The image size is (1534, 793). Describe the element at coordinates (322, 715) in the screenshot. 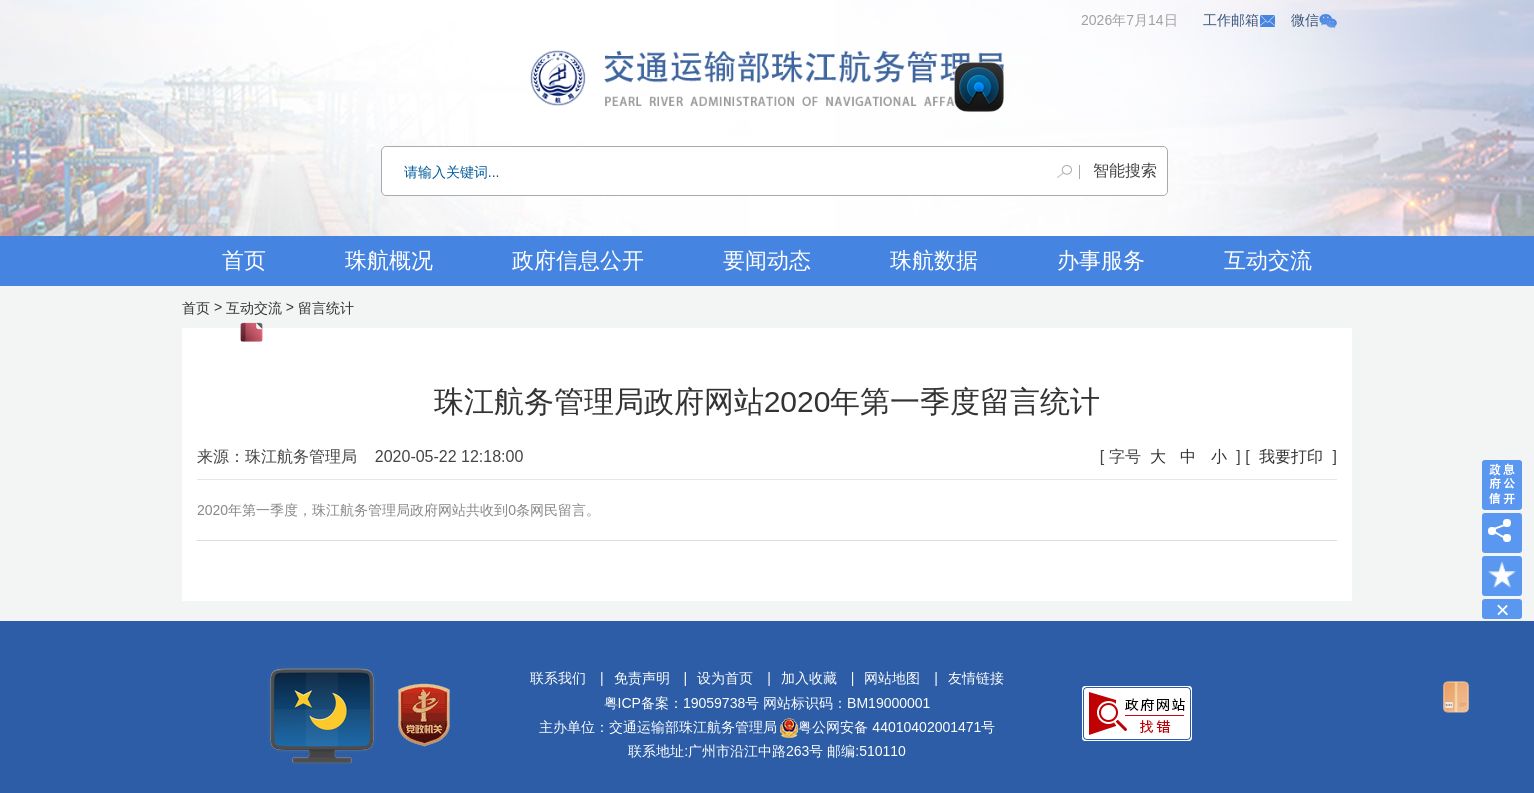

I see `open screensaver settings` at that location.